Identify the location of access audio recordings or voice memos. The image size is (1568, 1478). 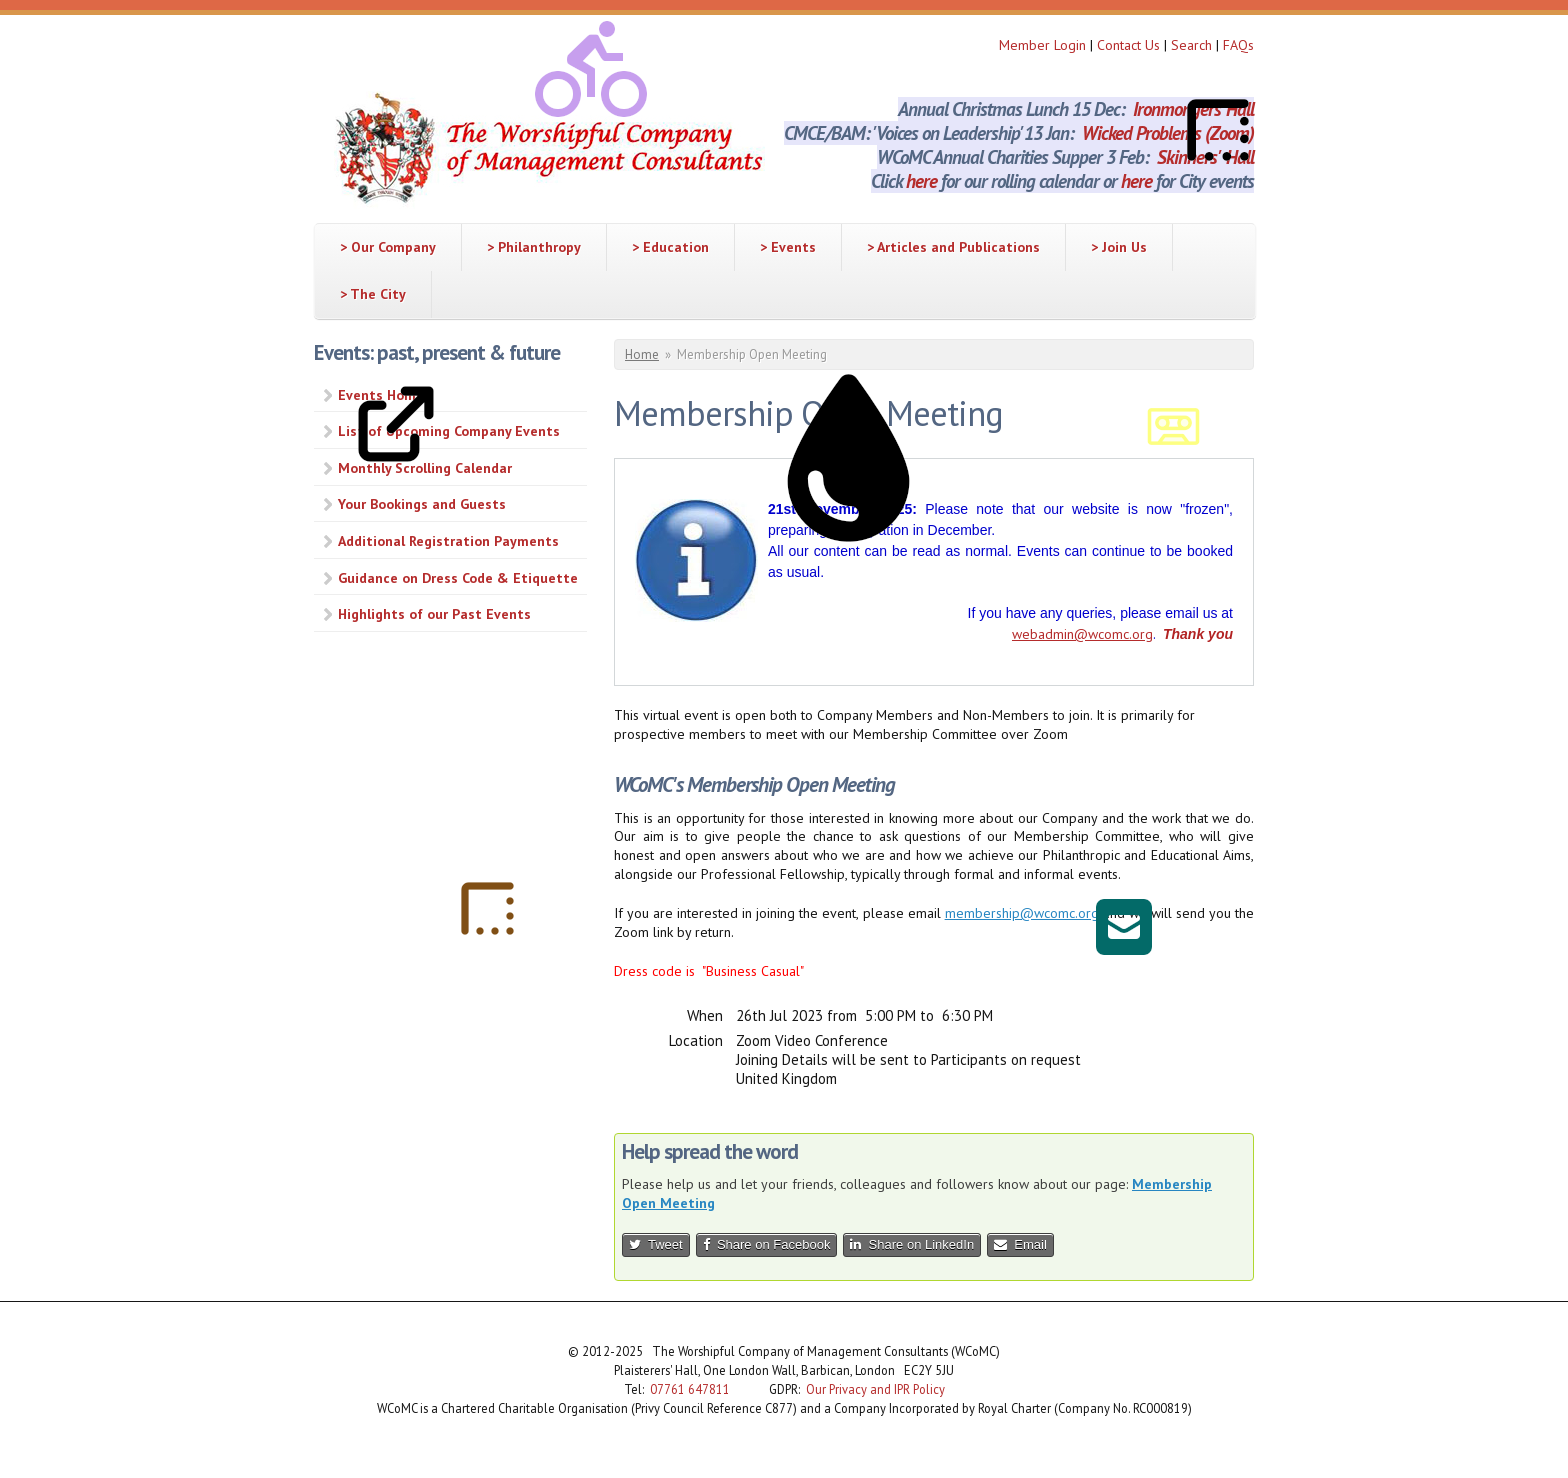
(1173, 426).